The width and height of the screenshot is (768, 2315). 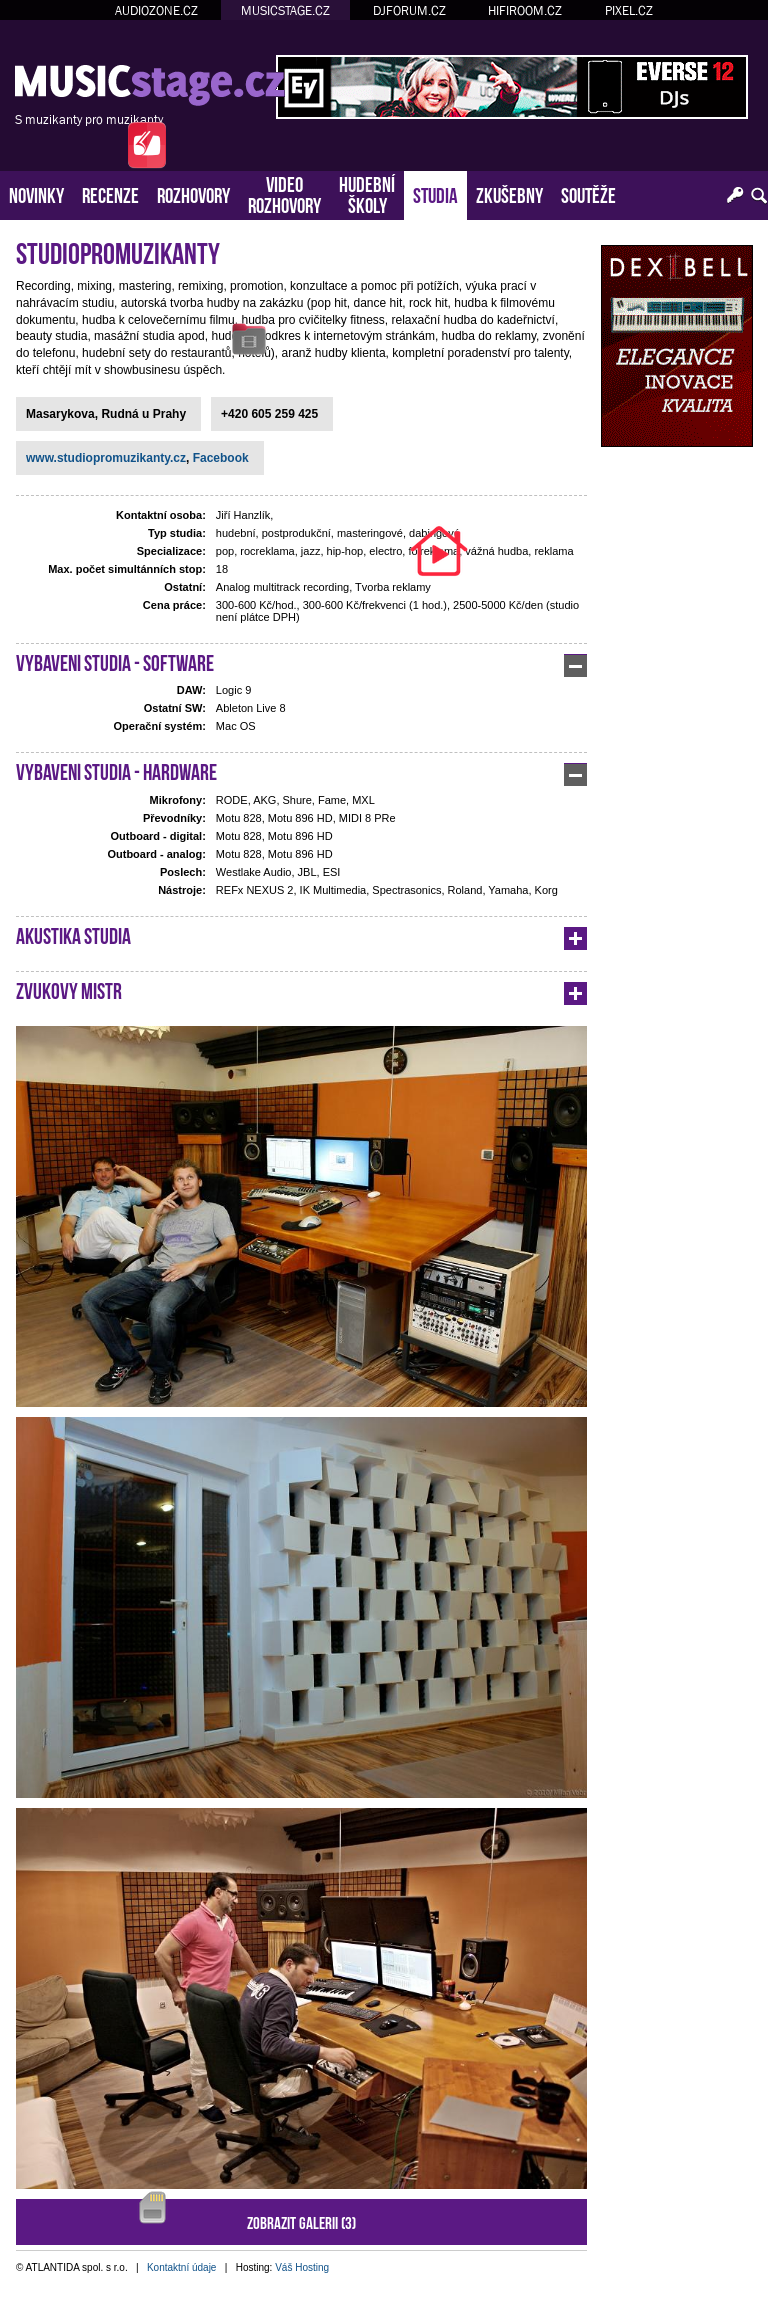 I want to click on access home sharing preferences, so click(x=439, y=551).